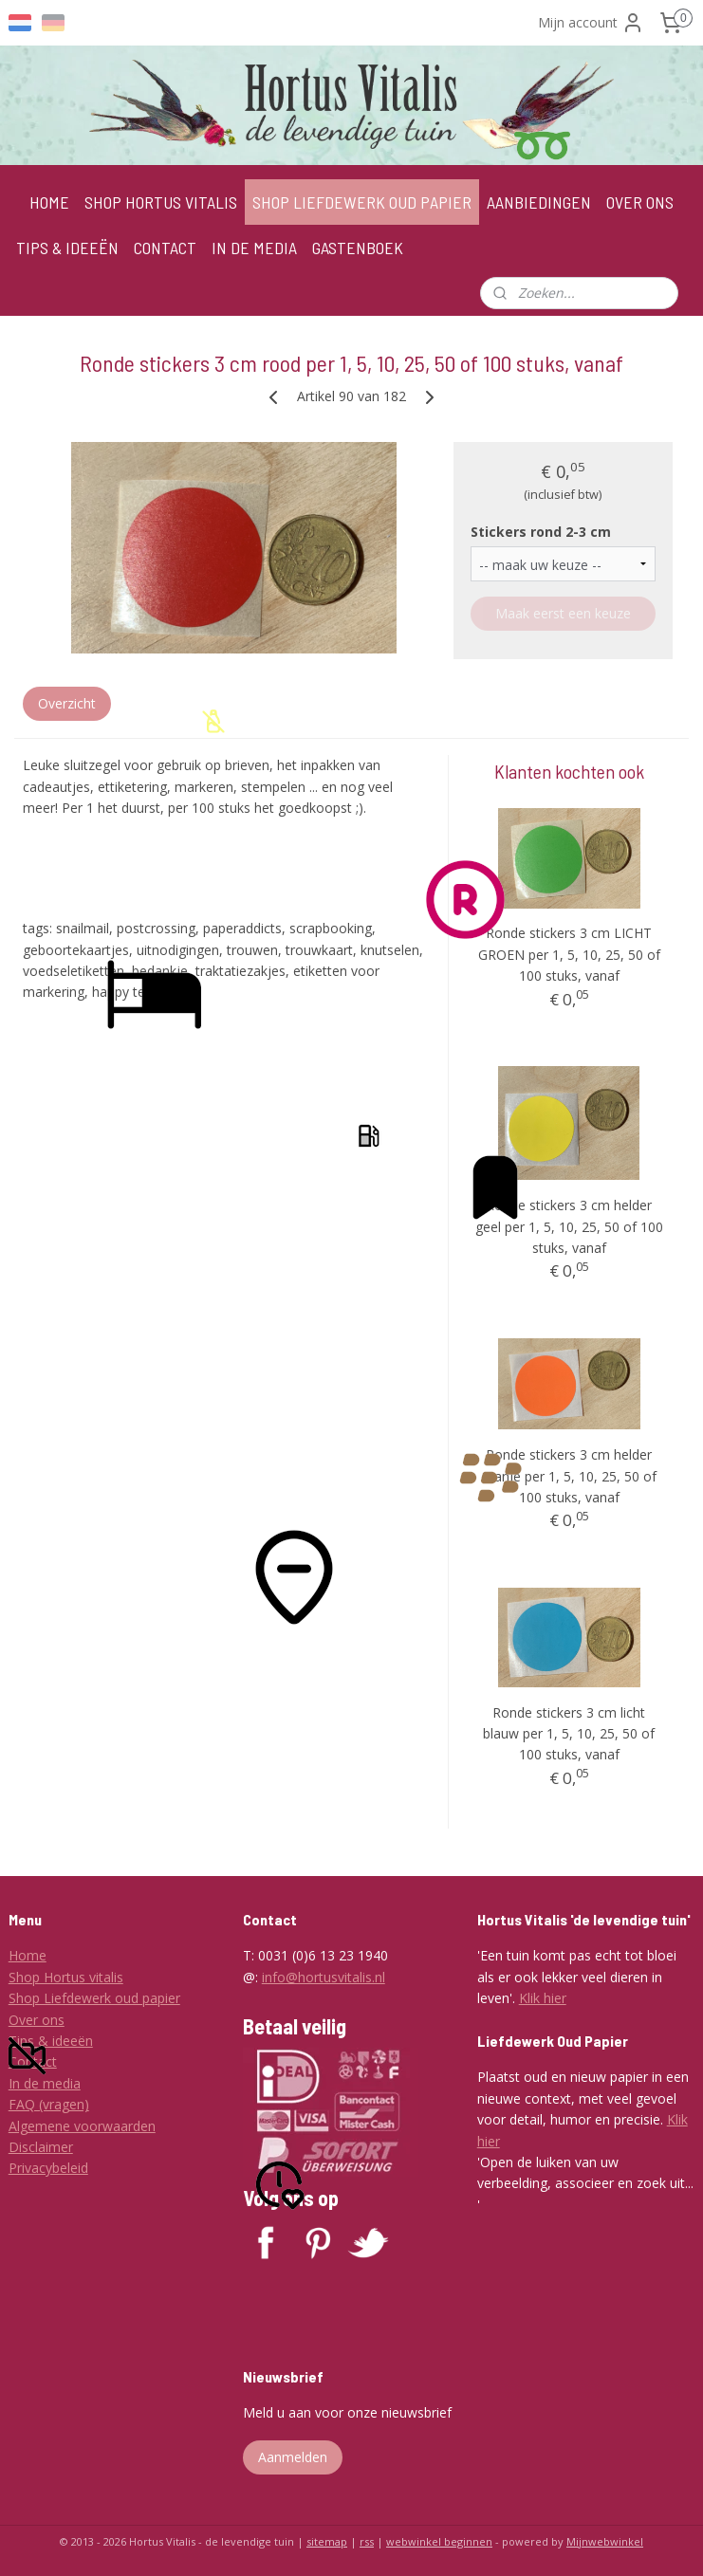 The image size is (703, 2576). Describe the element at coordinates (151, 994) in the screenshot. I see `view hotel or accommodation options` at that location.